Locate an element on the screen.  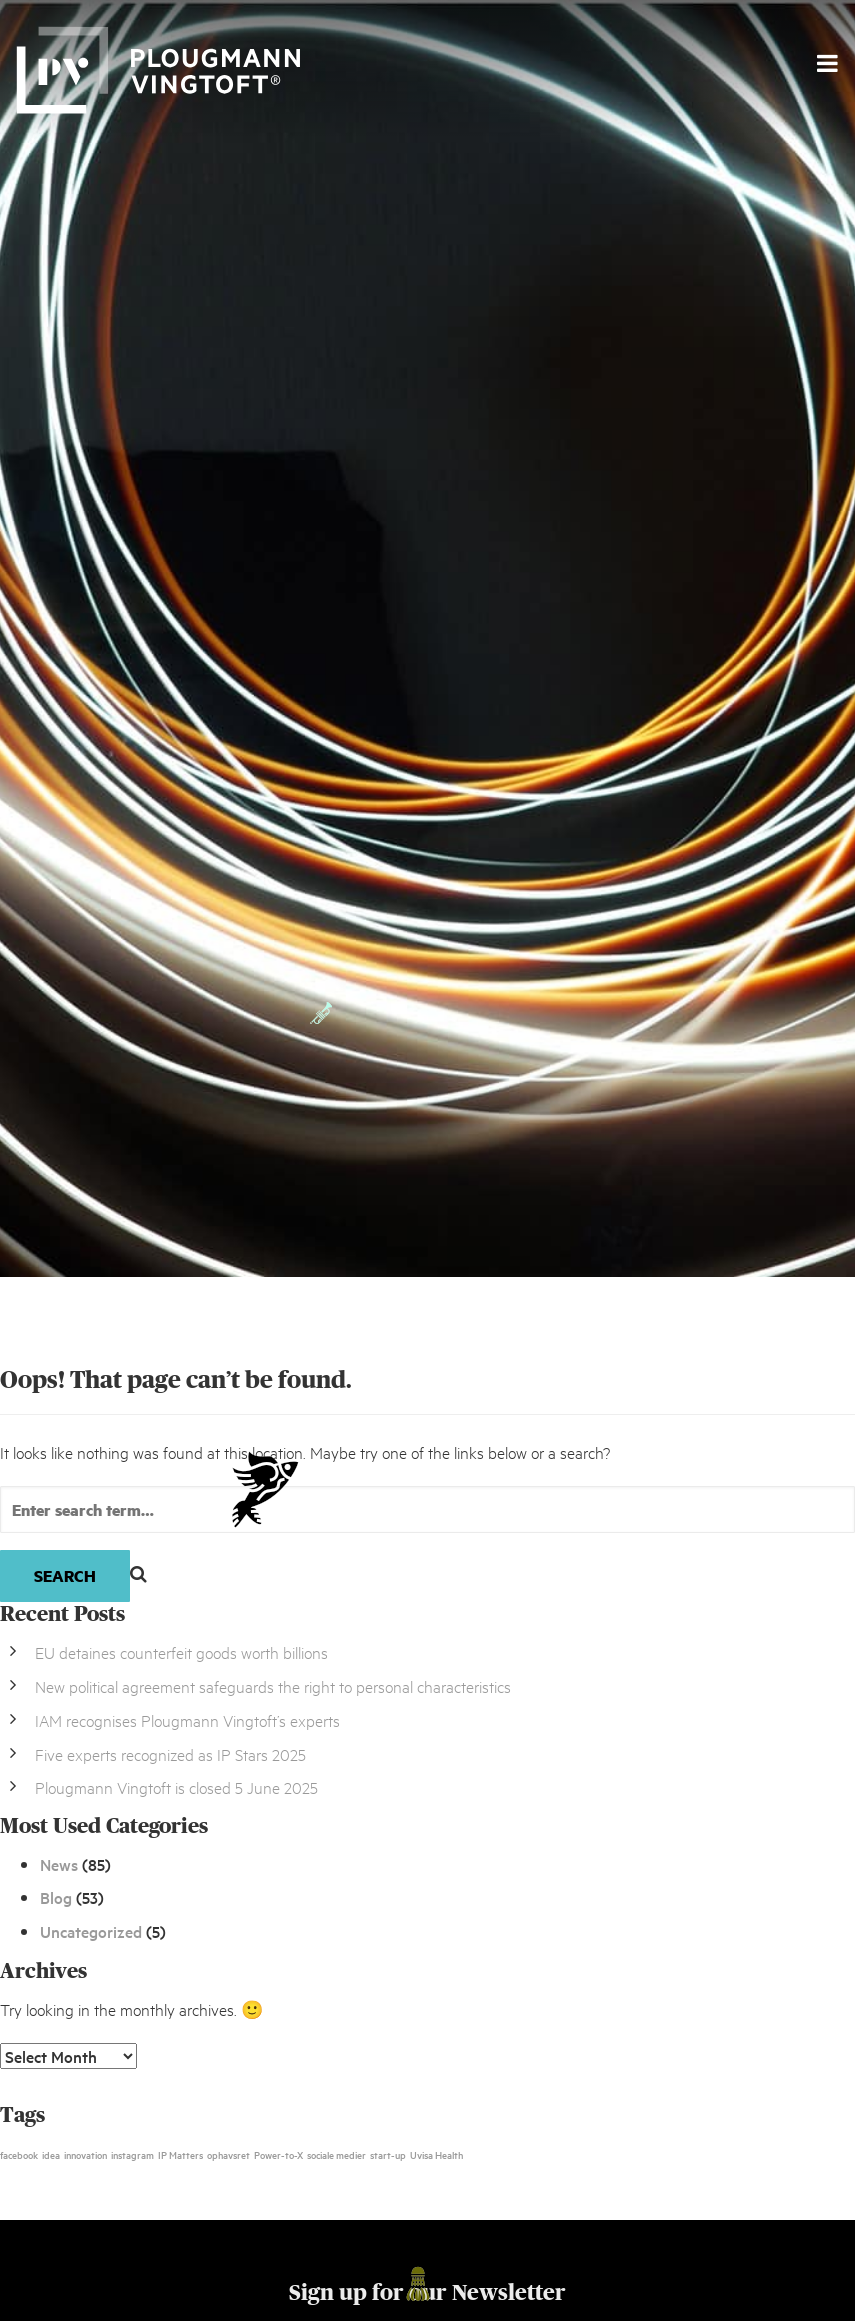
play sound or audio notification is located at coordinates (321, 1013).